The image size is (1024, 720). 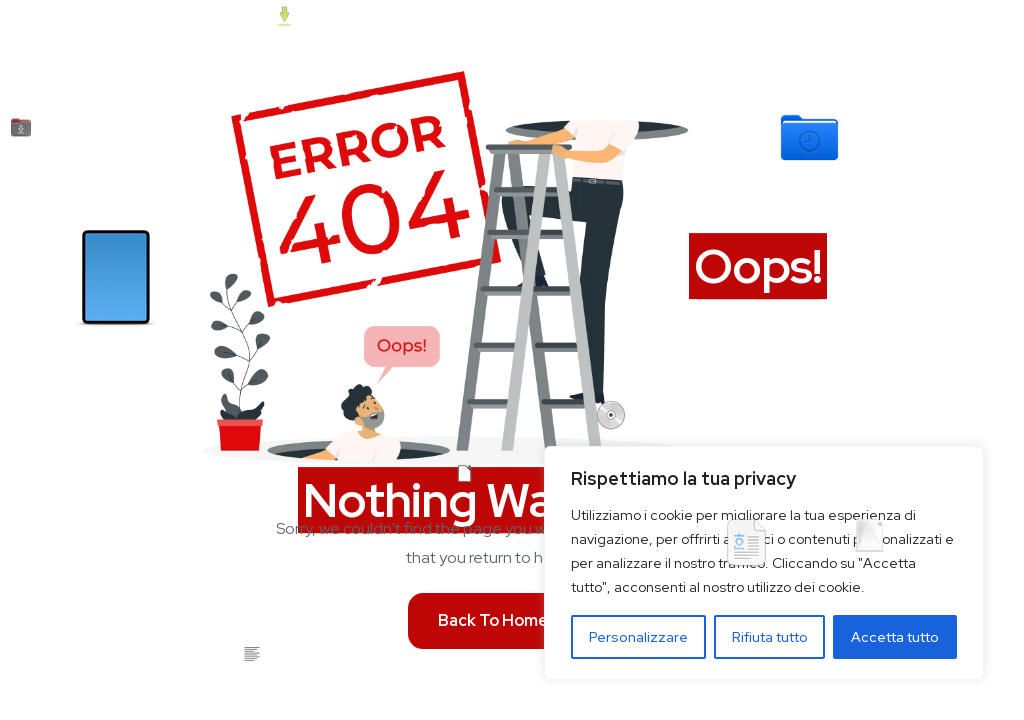 I want to click on access your downloads folder, so click(x=21, y=127).